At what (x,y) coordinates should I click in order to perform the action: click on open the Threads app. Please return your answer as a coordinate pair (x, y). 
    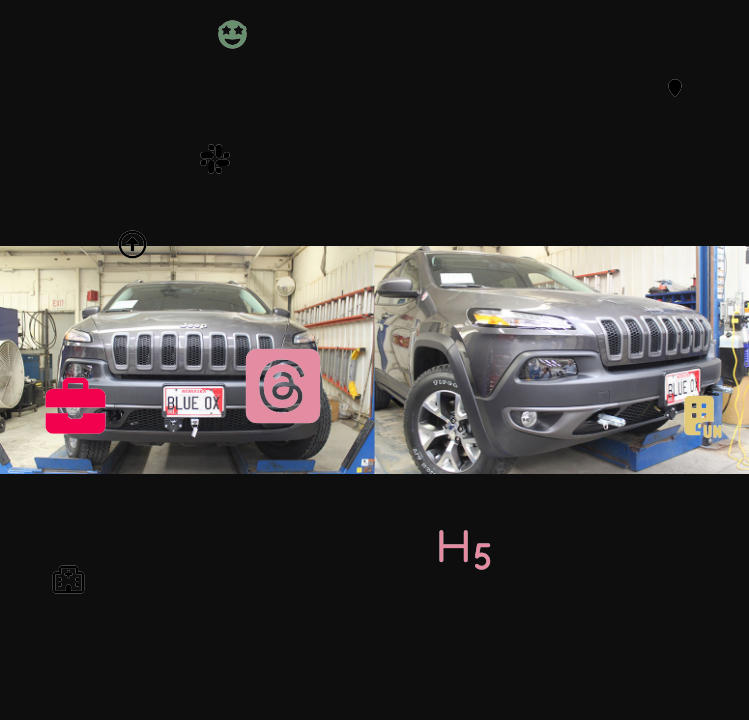
    Looking at the image, I should click on (283, 386).